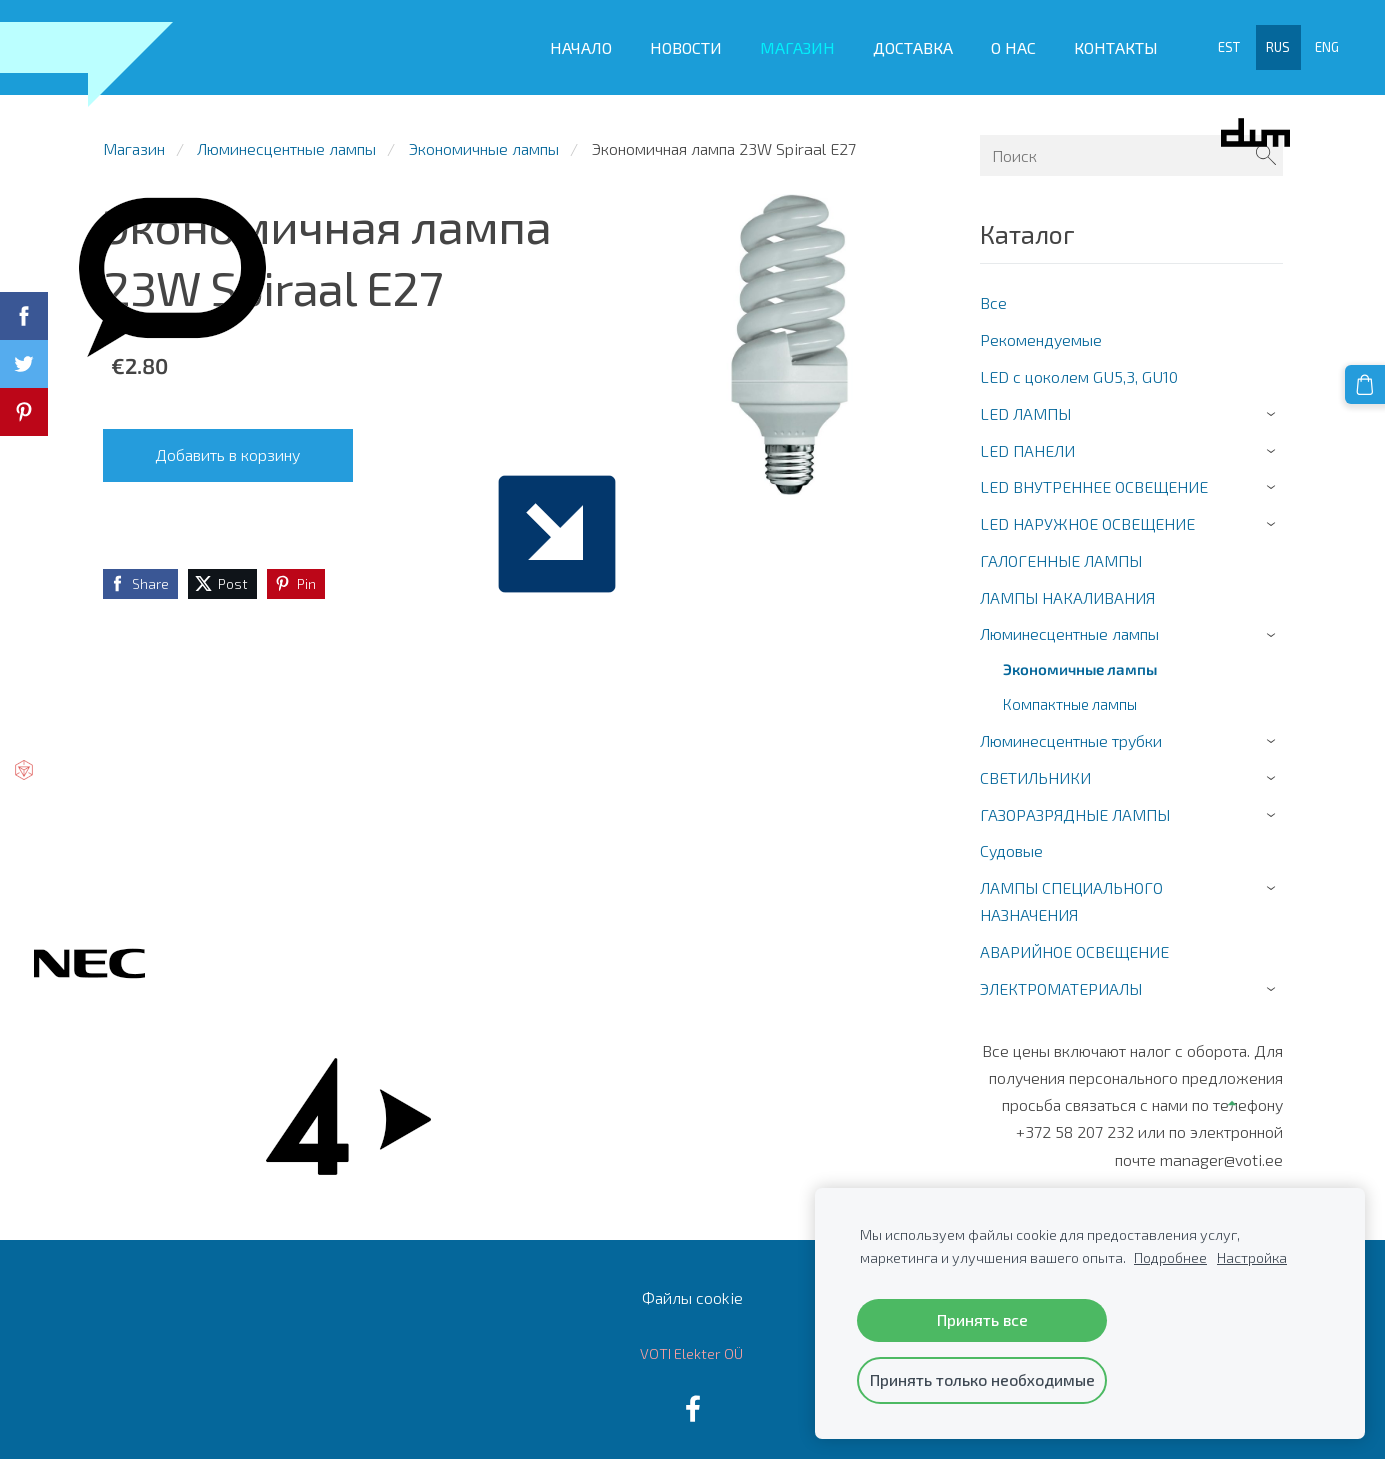  I want to click on open the tv4 play streaming app, so click(348, 1116).